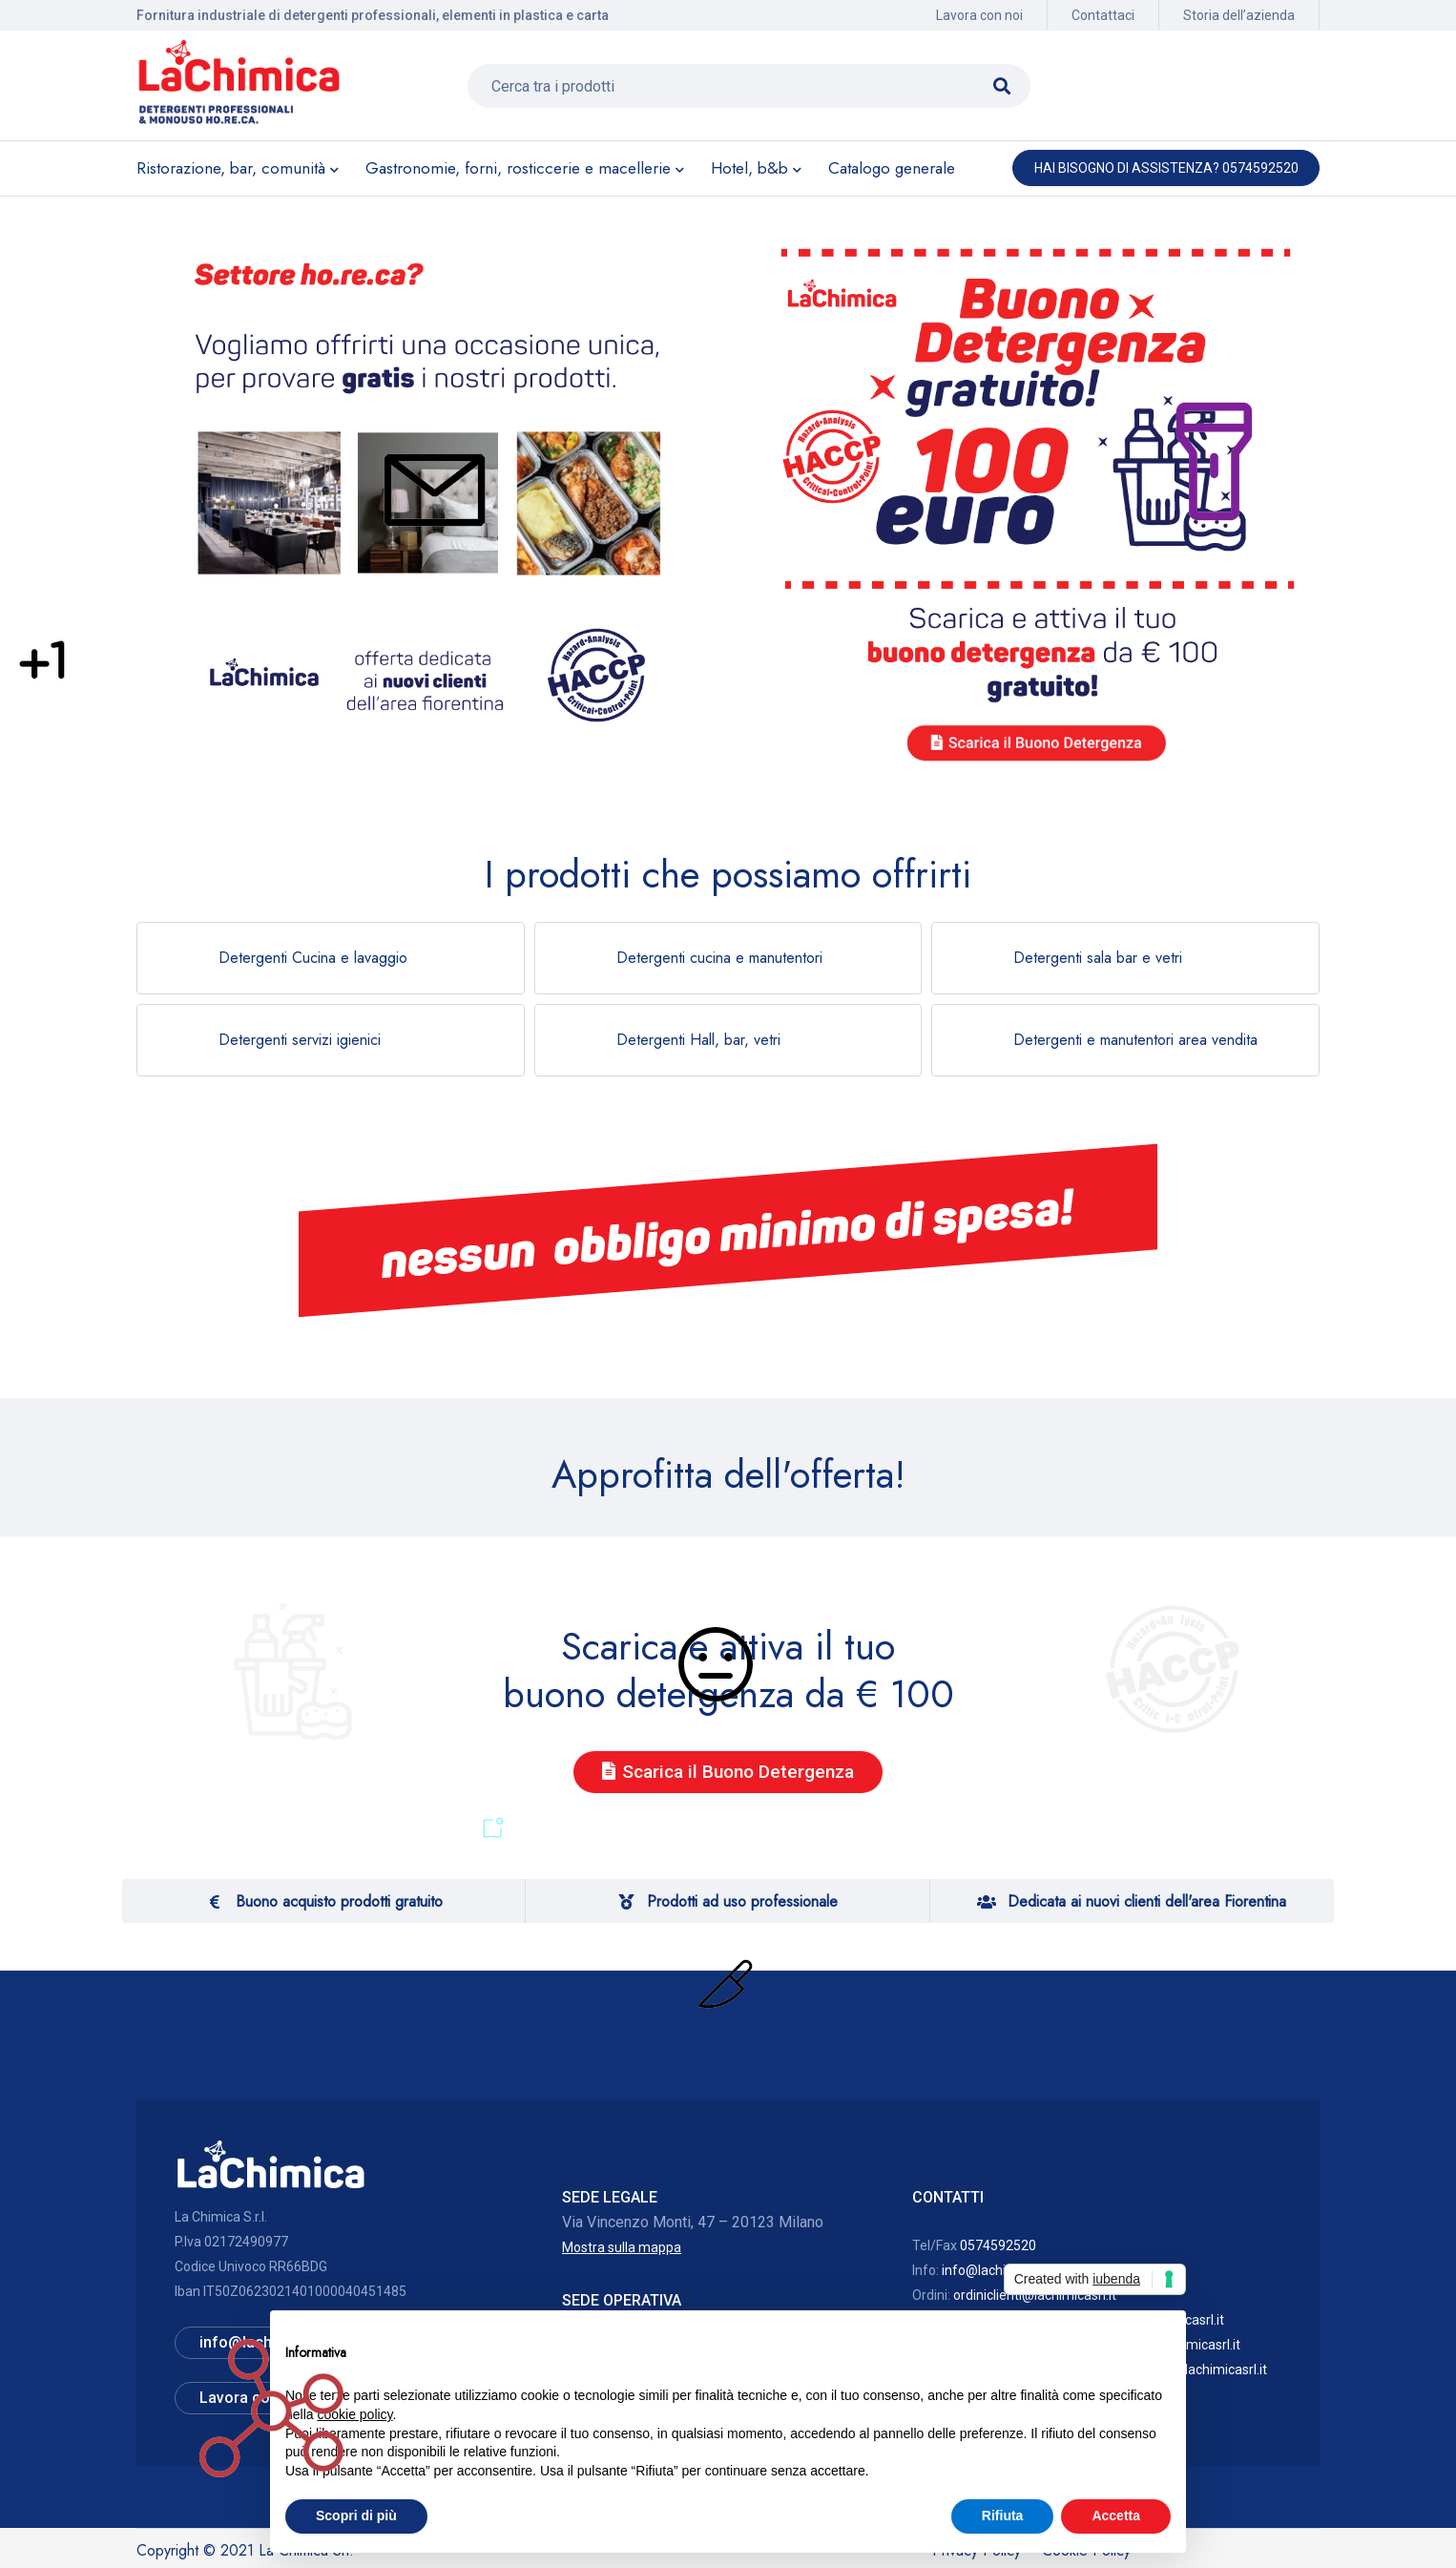 This screenshot has height=2568, width=1456. I want to click on rate your experience as neutral, so click(716, 1664).